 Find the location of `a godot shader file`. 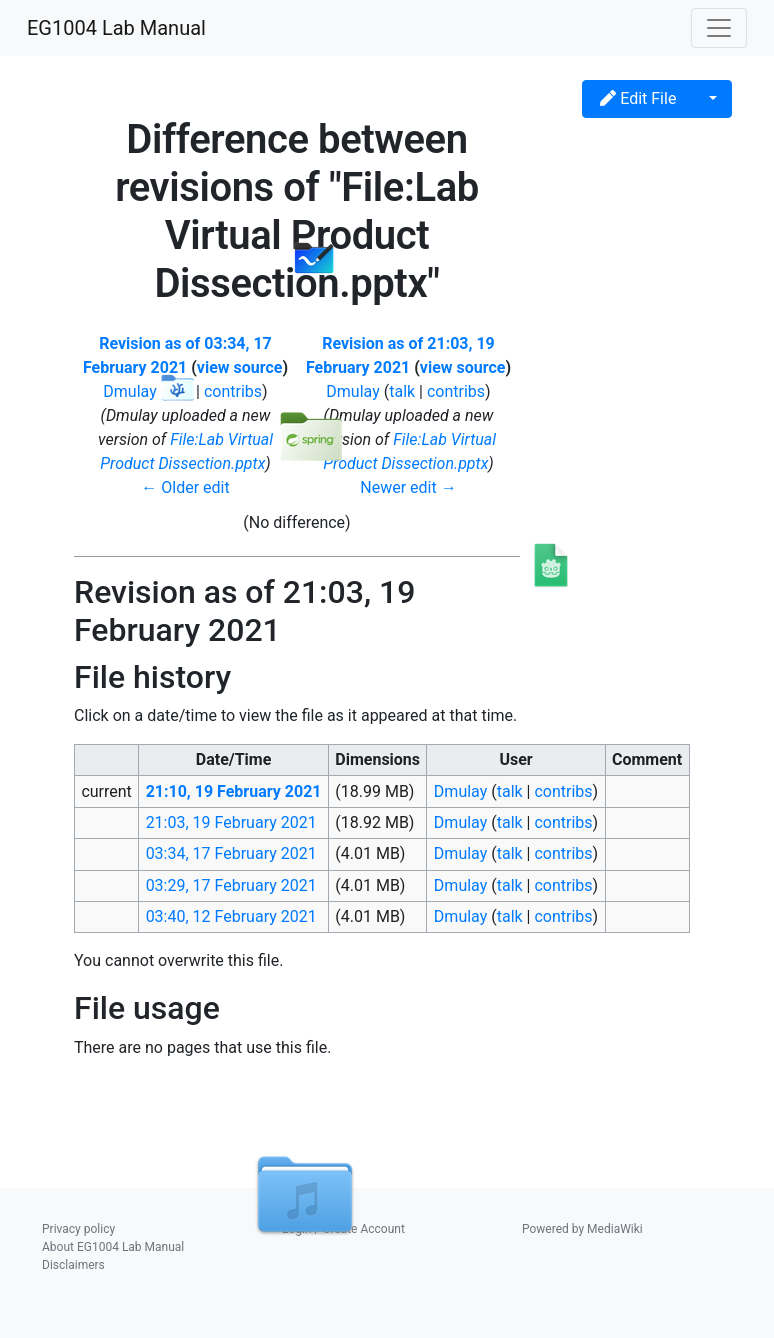

a godot shader file is located at coordinates (551, 566).